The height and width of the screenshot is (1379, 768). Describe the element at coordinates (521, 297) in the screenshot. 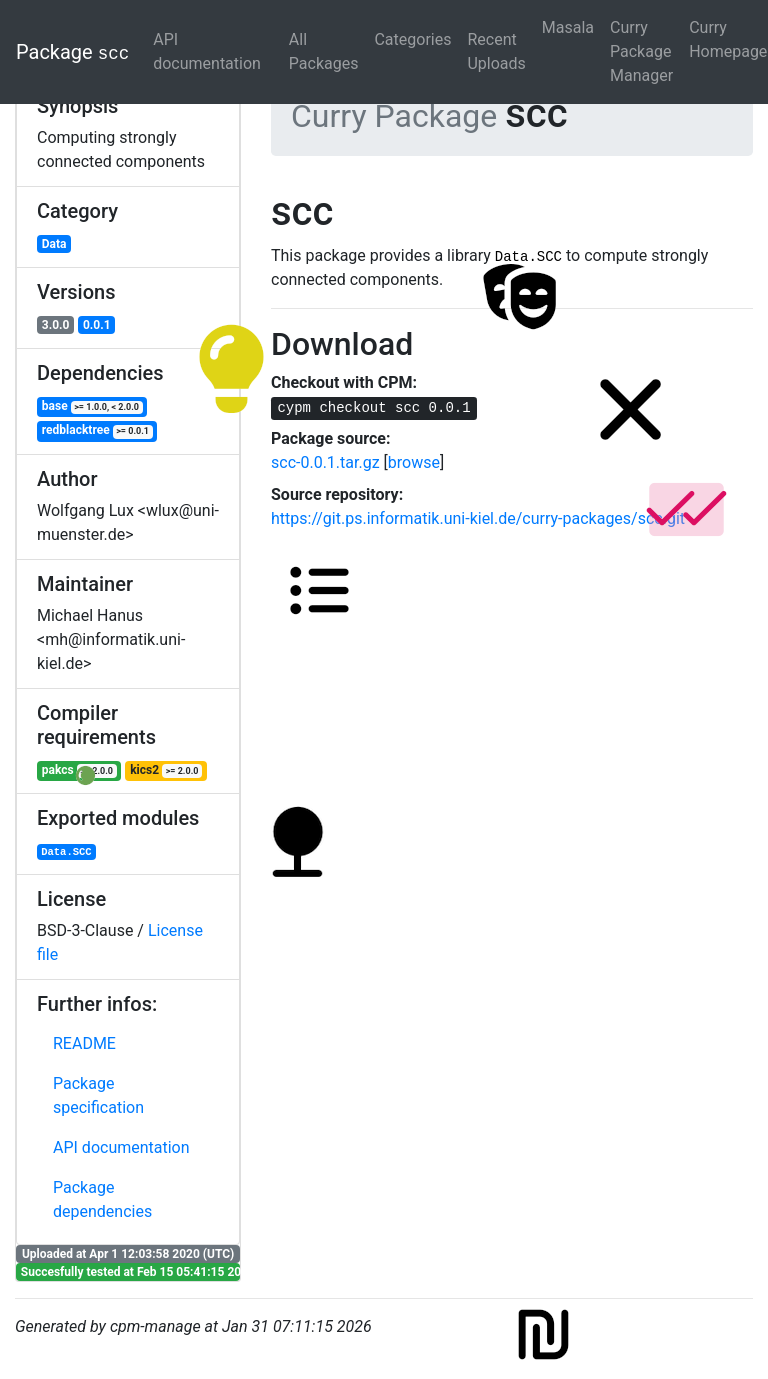

I see `access theater or entertainment category` at that location.